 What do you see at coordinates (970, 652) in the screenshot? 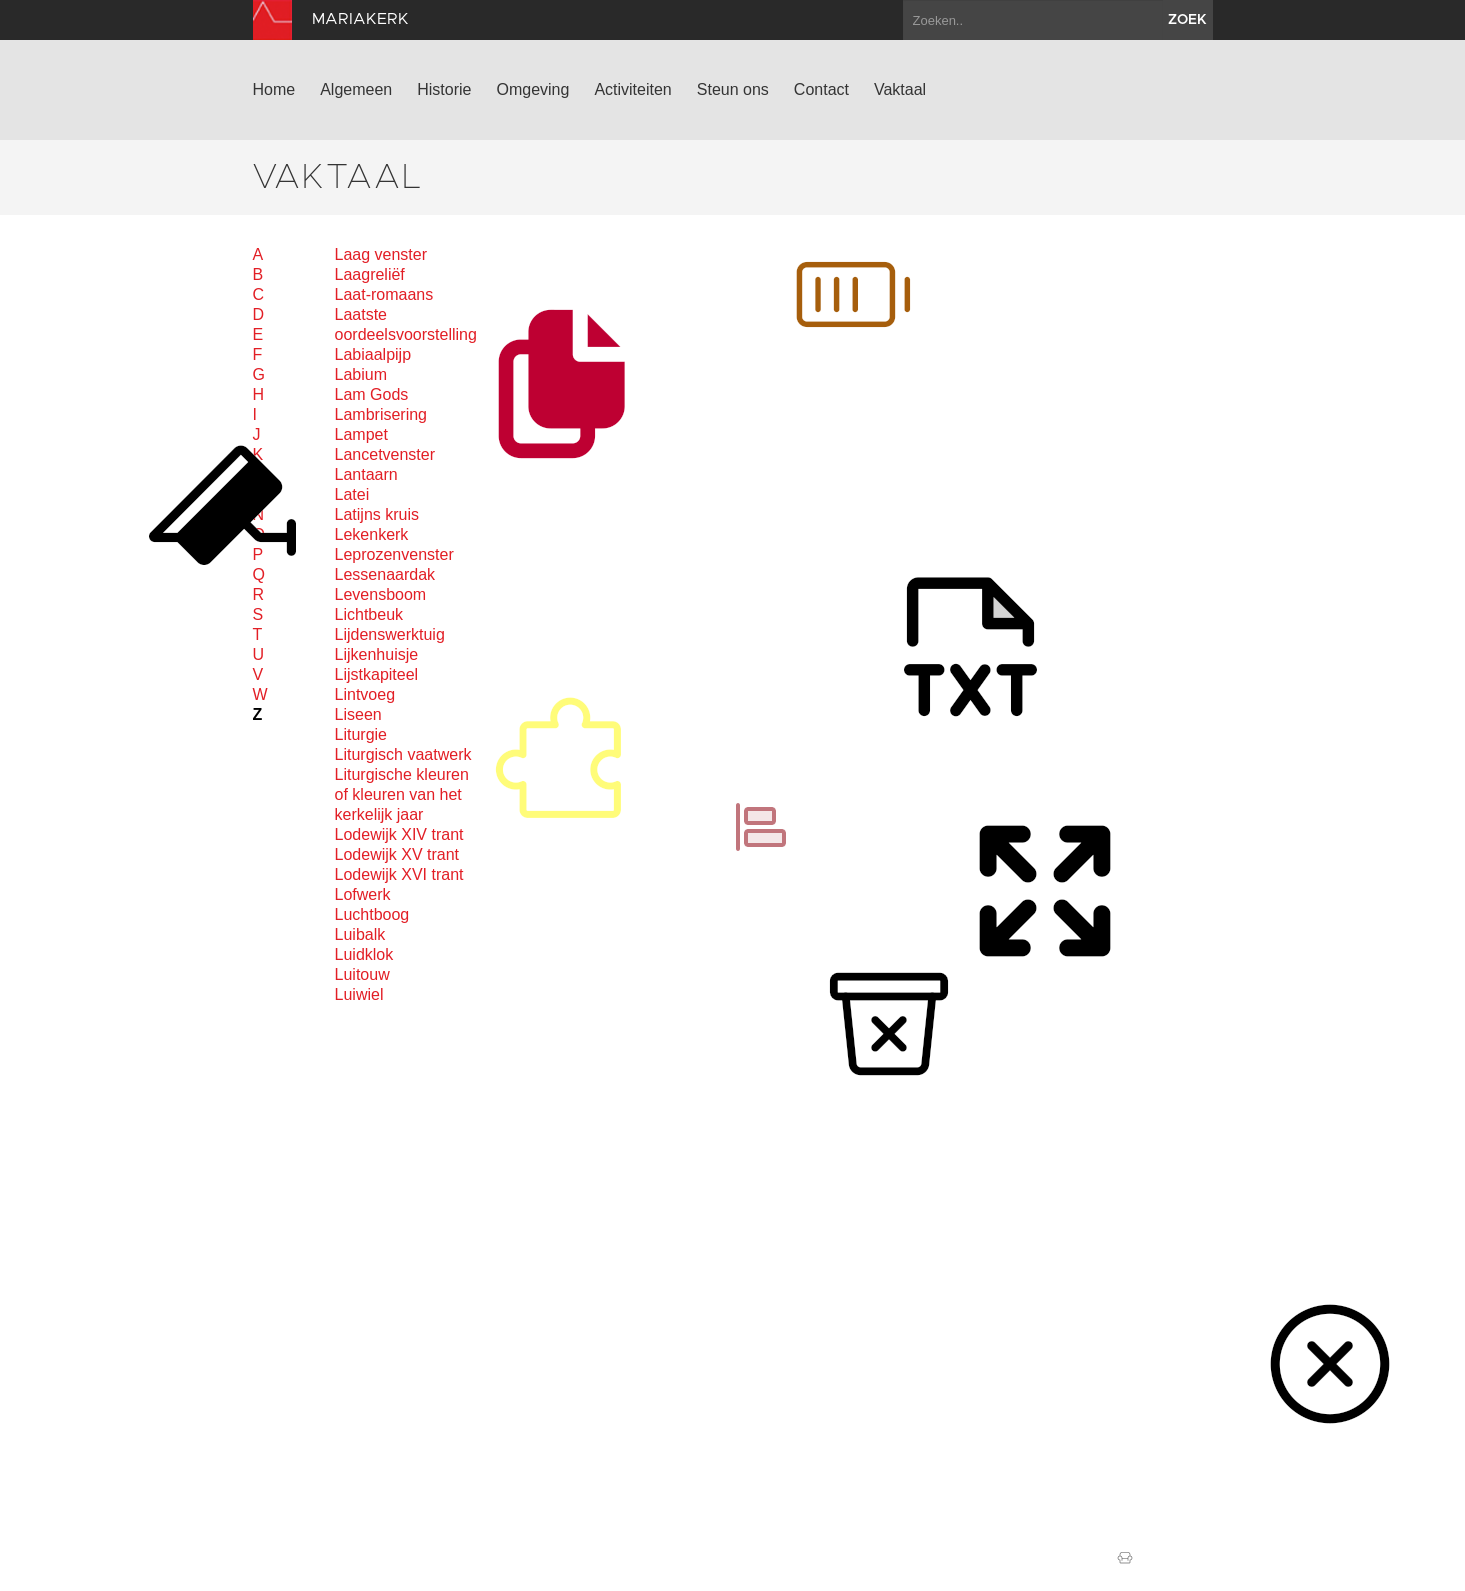
I see `open a plain text file` at bounding box center [970, 652].